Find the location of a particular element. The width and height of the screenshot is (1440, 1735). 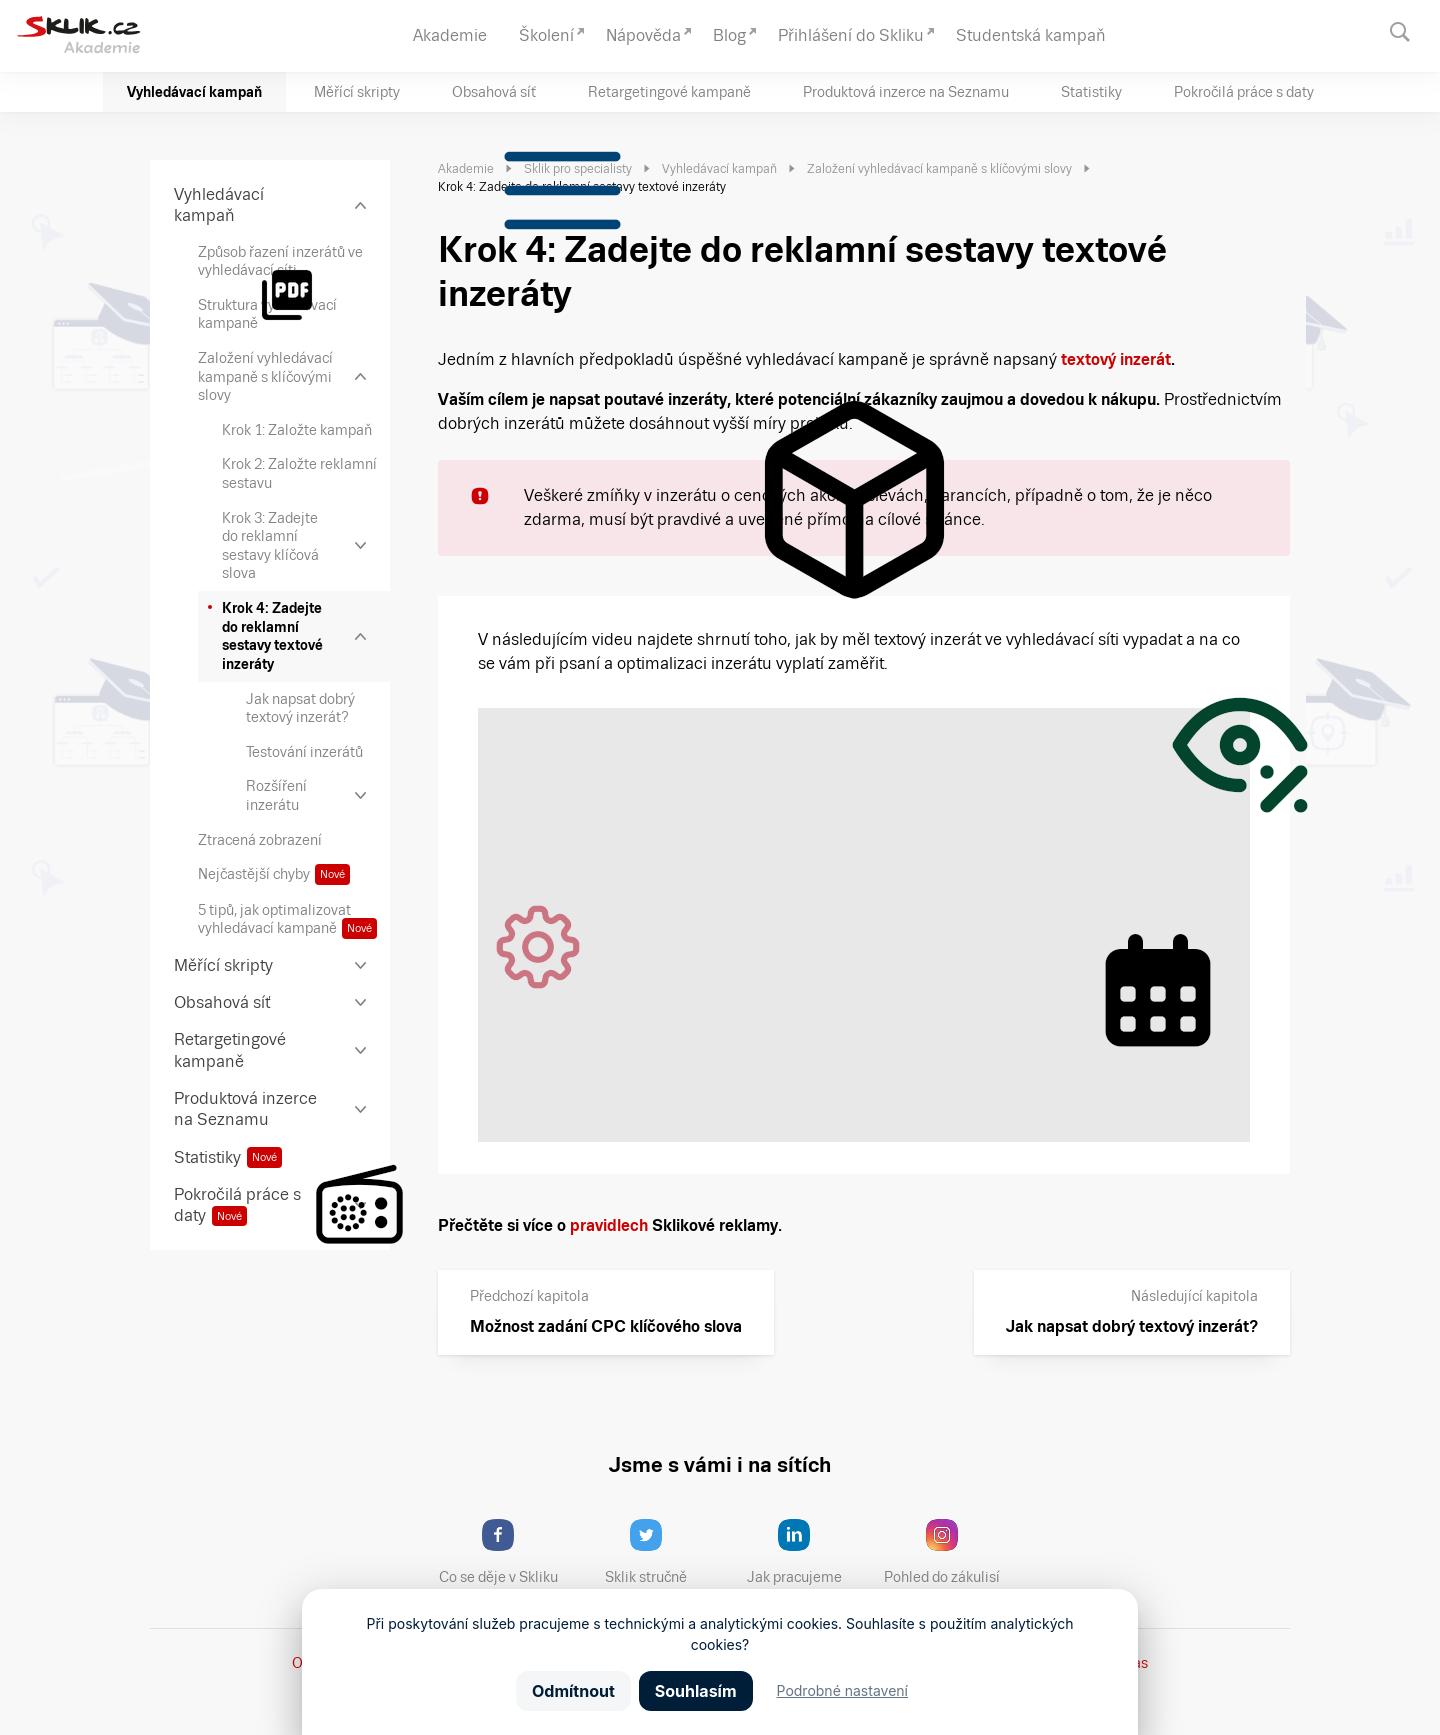

access settings or preferences is located at coordinates (538, 947).